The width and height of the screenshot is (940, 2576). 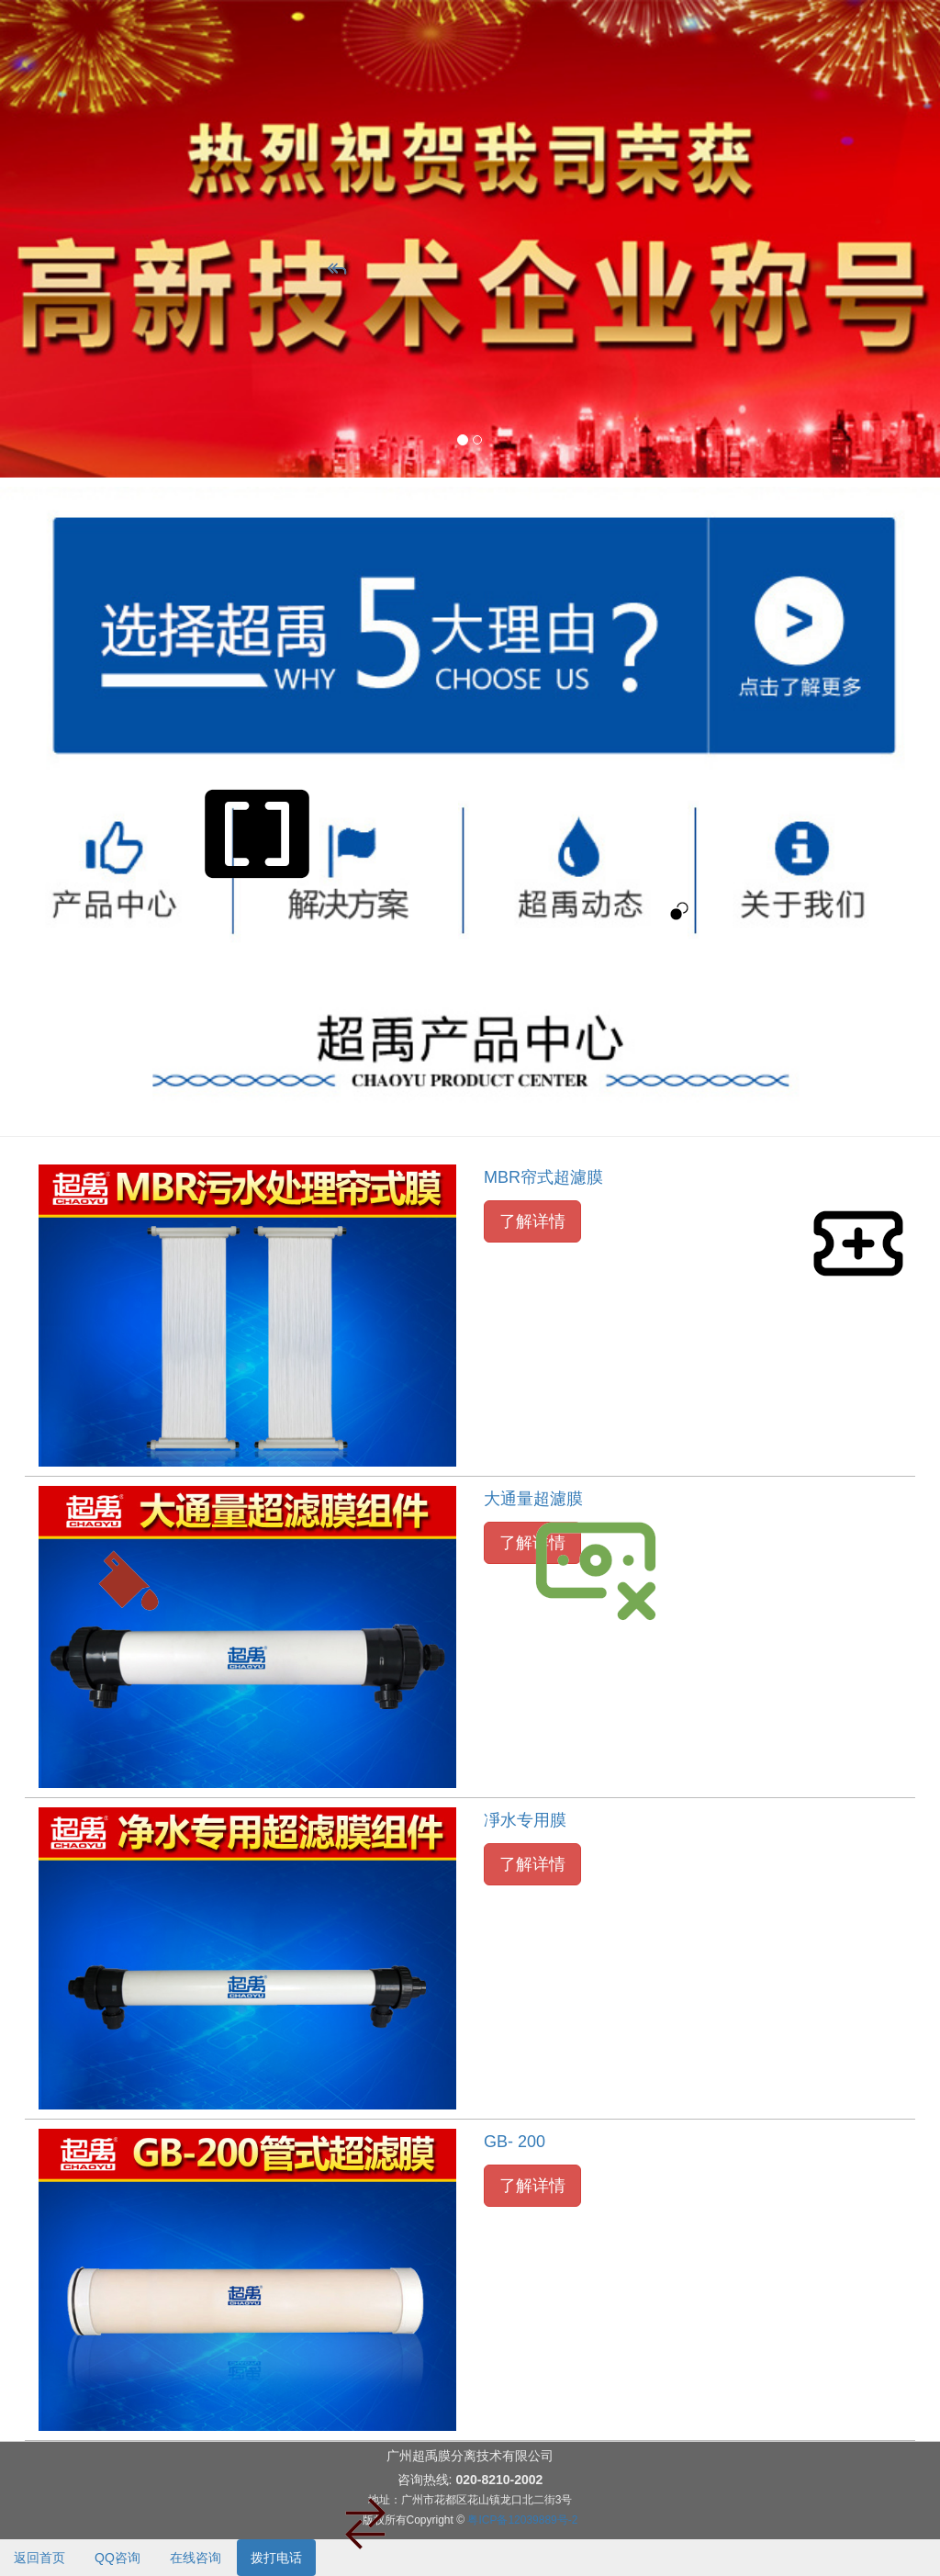 What do you see at coordinates (129, 1580) in the screenshot?
I see `fill an area with color` at bounding box center [129, 1580].